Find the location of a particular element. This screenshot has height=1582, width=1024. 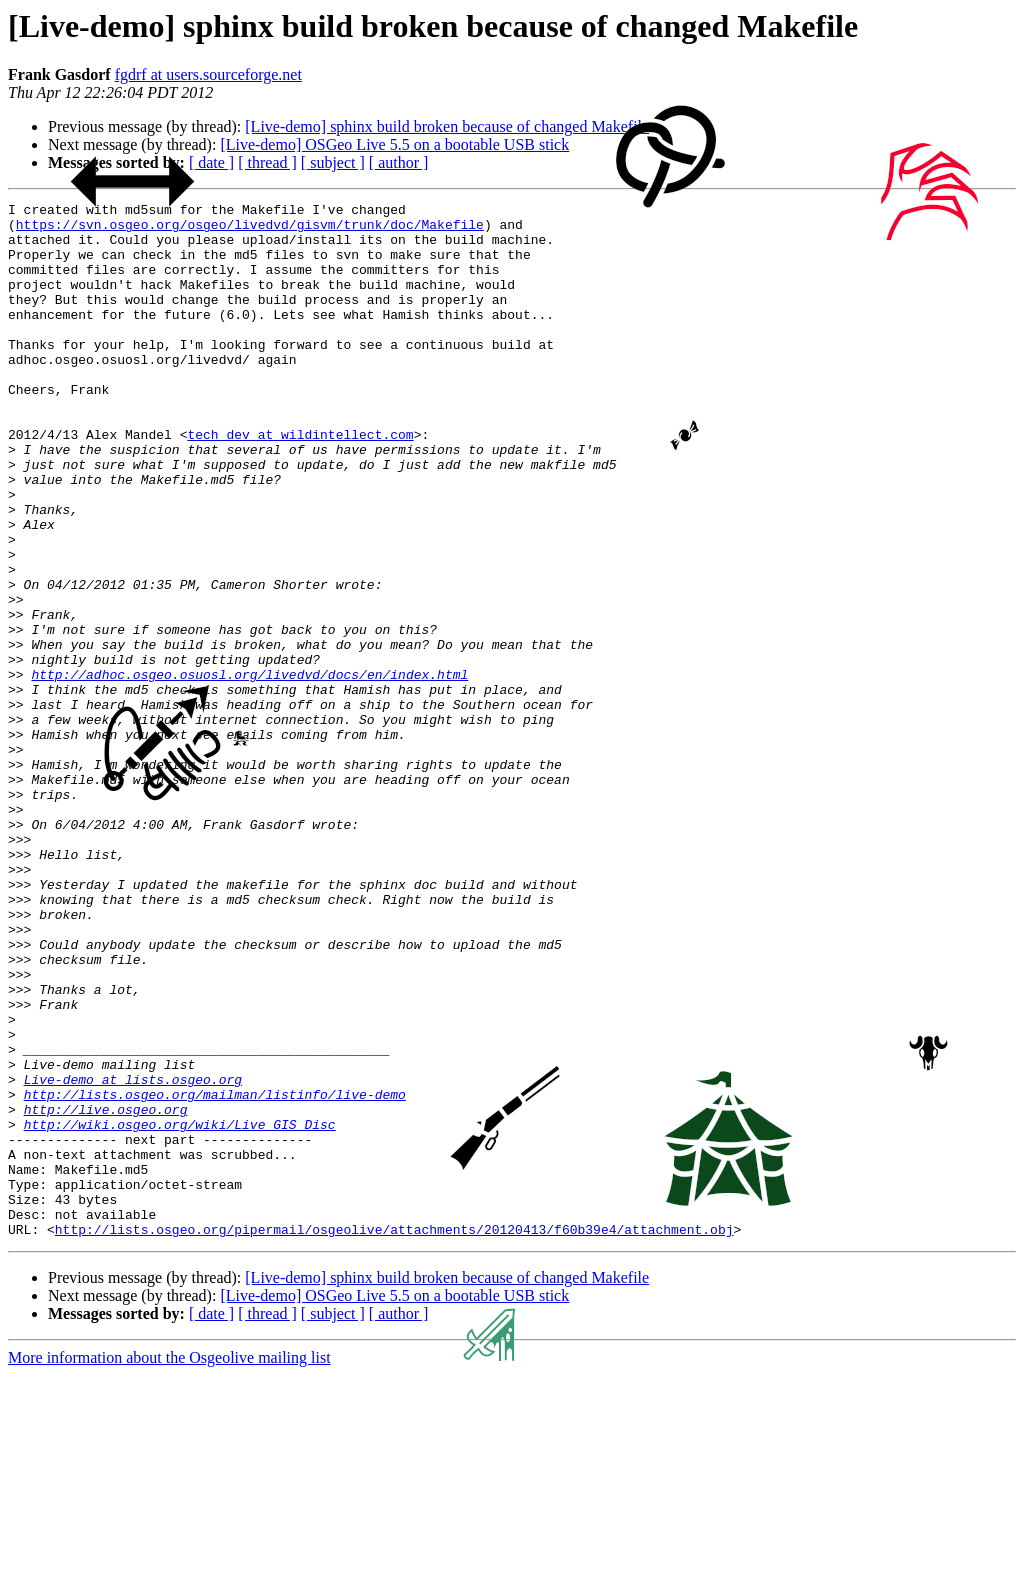

activate shadow grasp ability is located at coordinates (929, 191).